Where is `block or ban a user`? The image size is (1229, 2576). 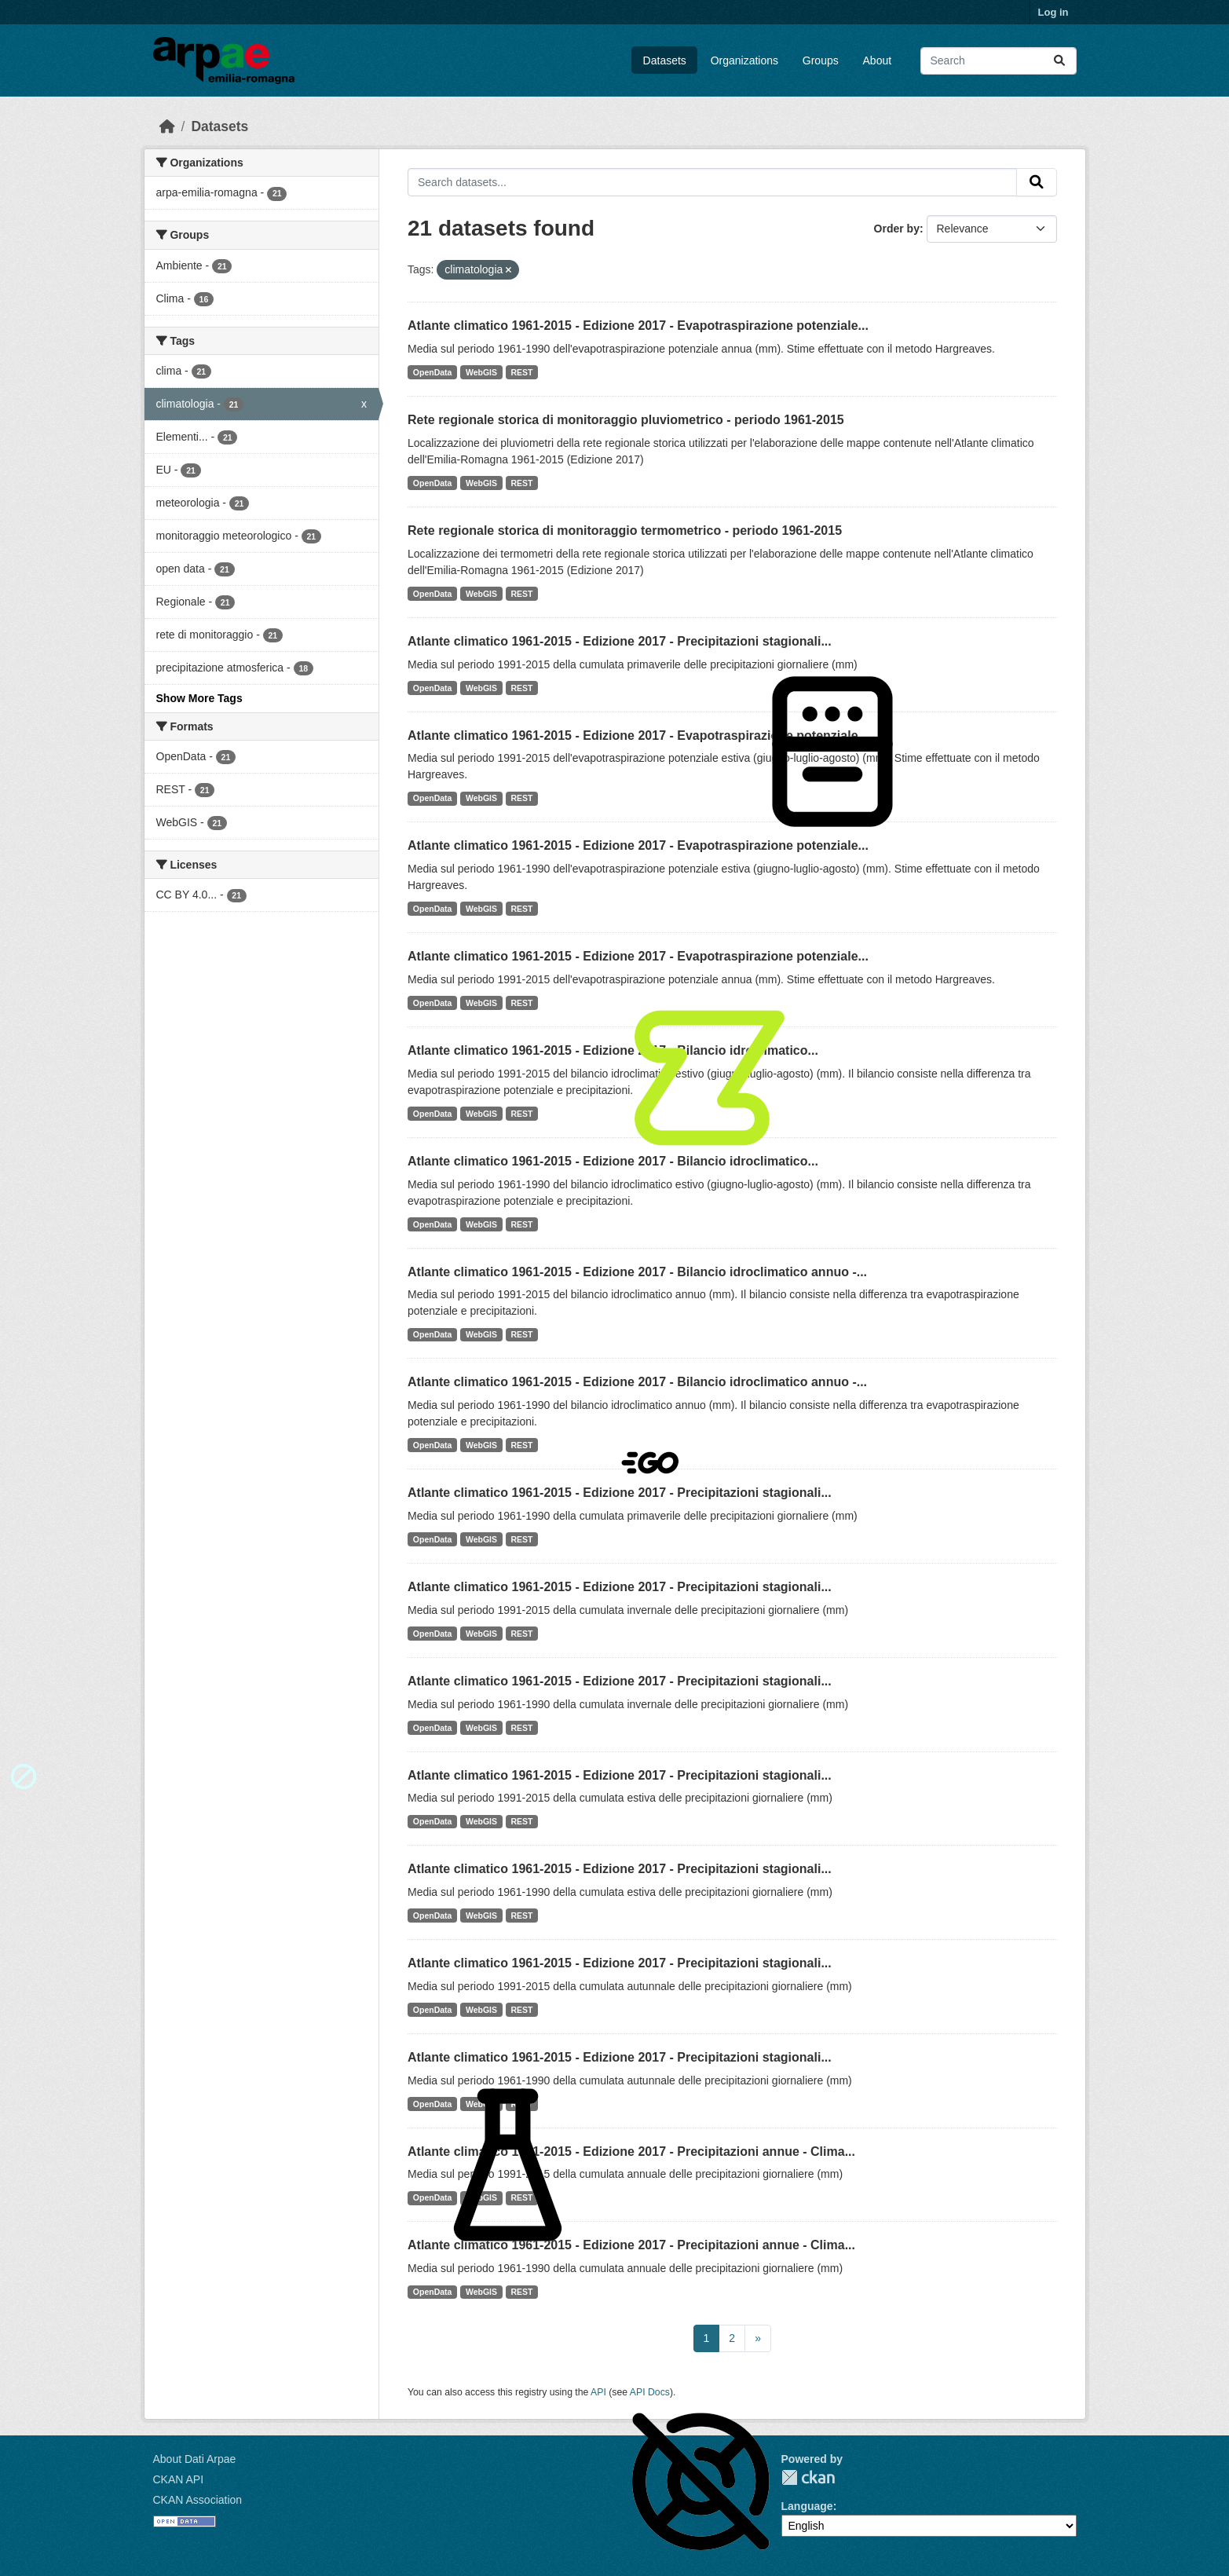
block or ban a user is located at coordinates (24, 1776).